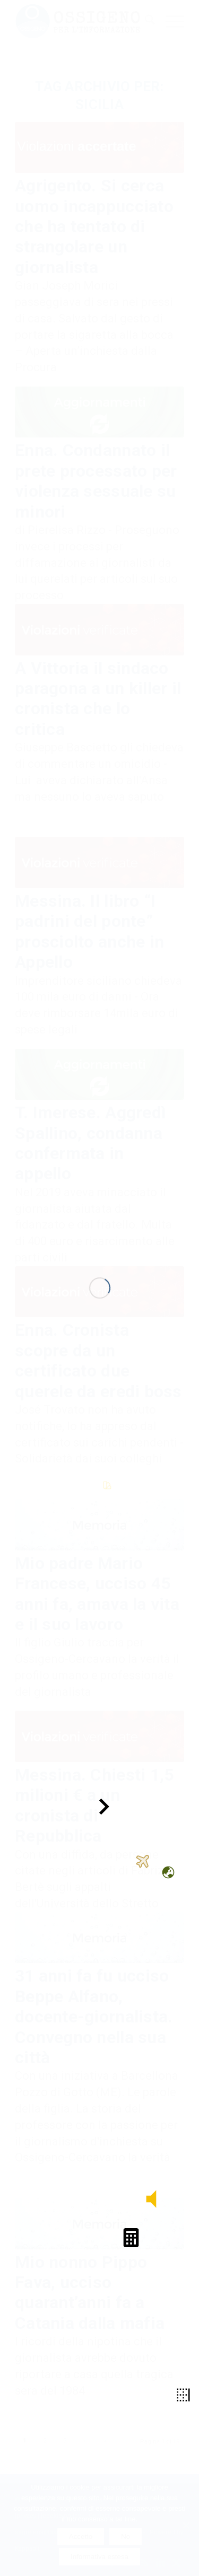 This screenshot has height=2576, width=199. I want to click on apply border to the right side of a cell or element, so click(183, 2395).